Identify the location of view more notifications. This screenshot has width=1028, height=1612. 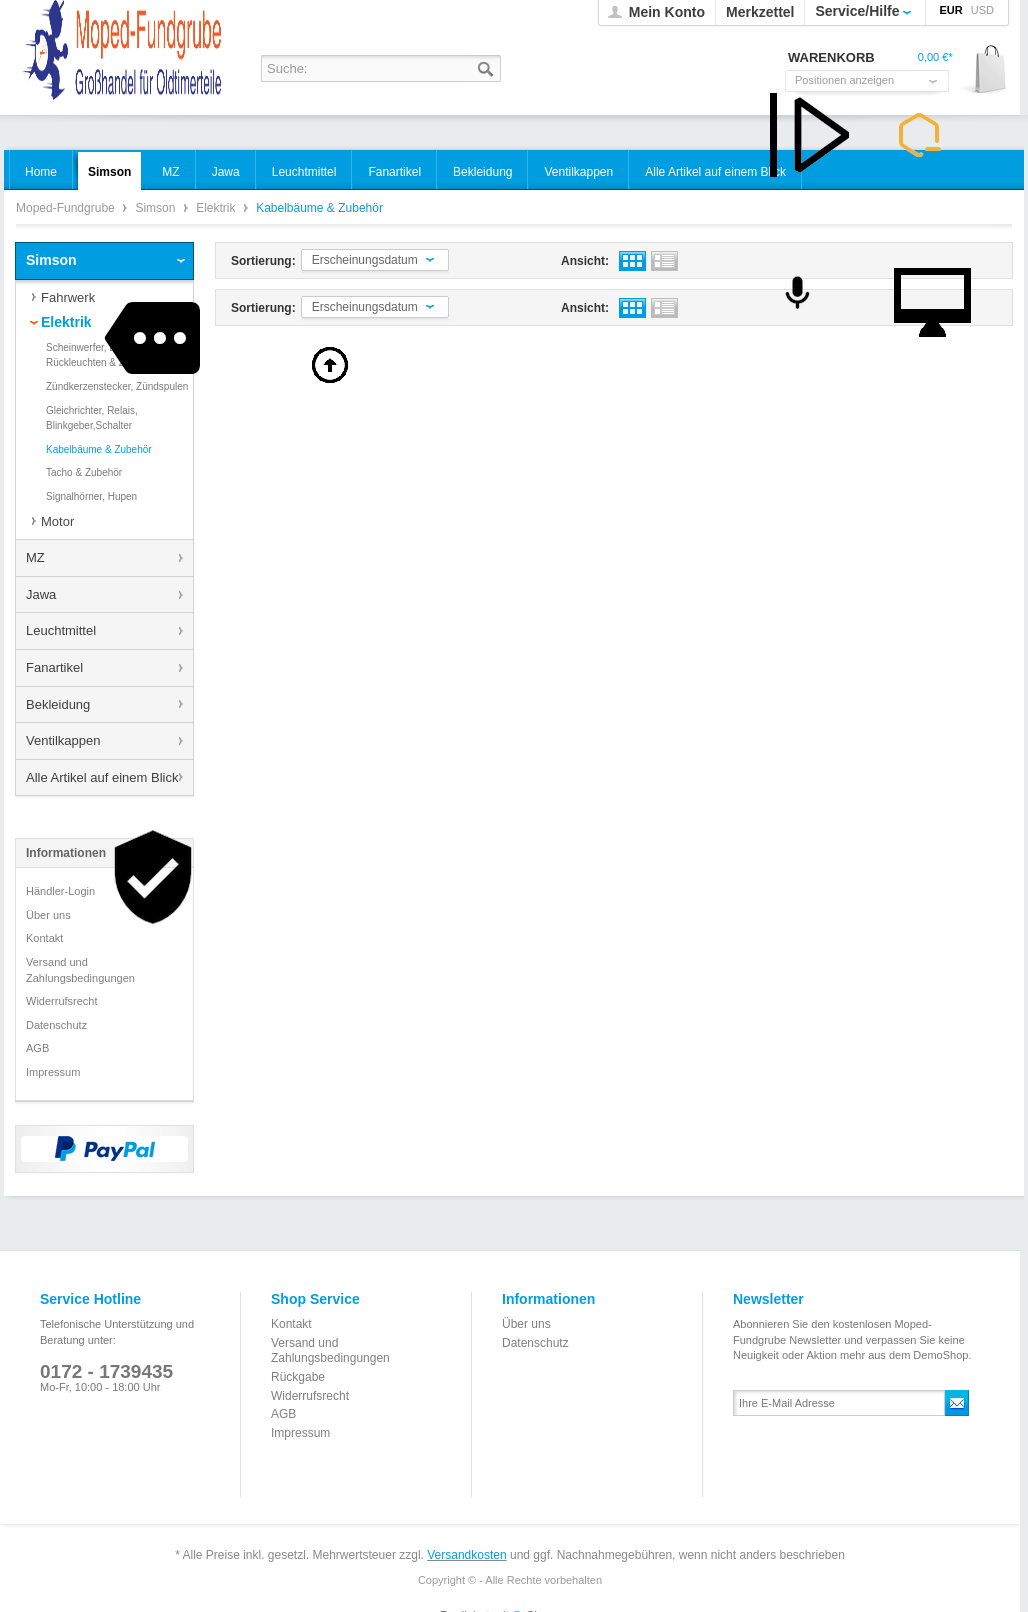
(152, 338).